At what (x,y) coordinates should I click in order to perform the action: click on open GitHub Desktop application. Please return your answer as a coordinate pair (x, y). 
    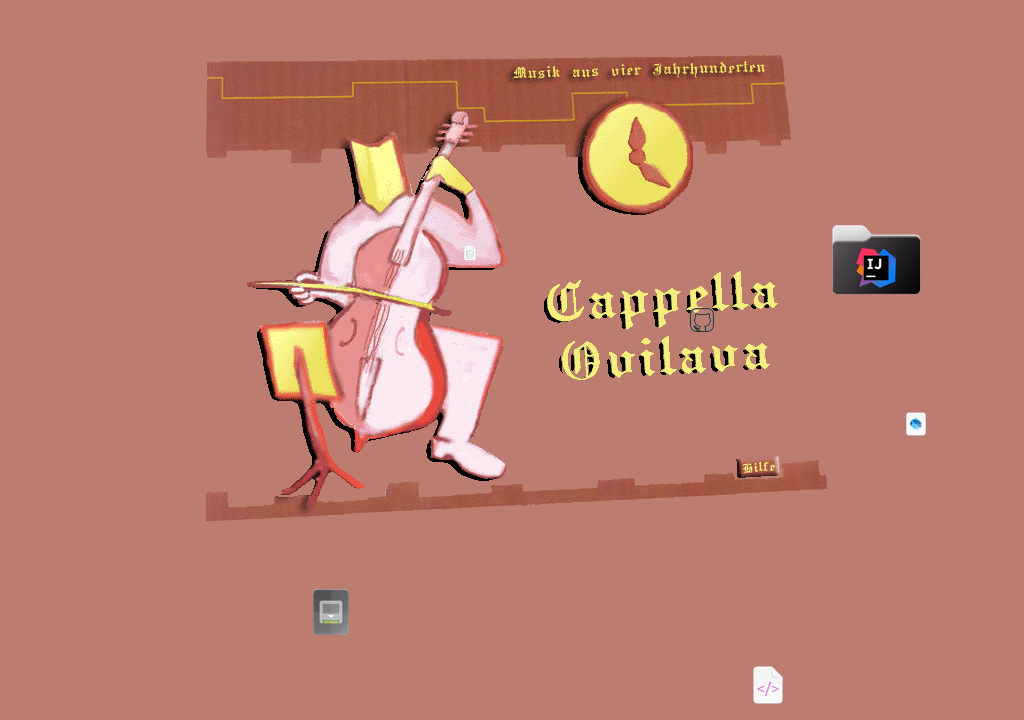
    Looking at the image, I should click on (702, 320).